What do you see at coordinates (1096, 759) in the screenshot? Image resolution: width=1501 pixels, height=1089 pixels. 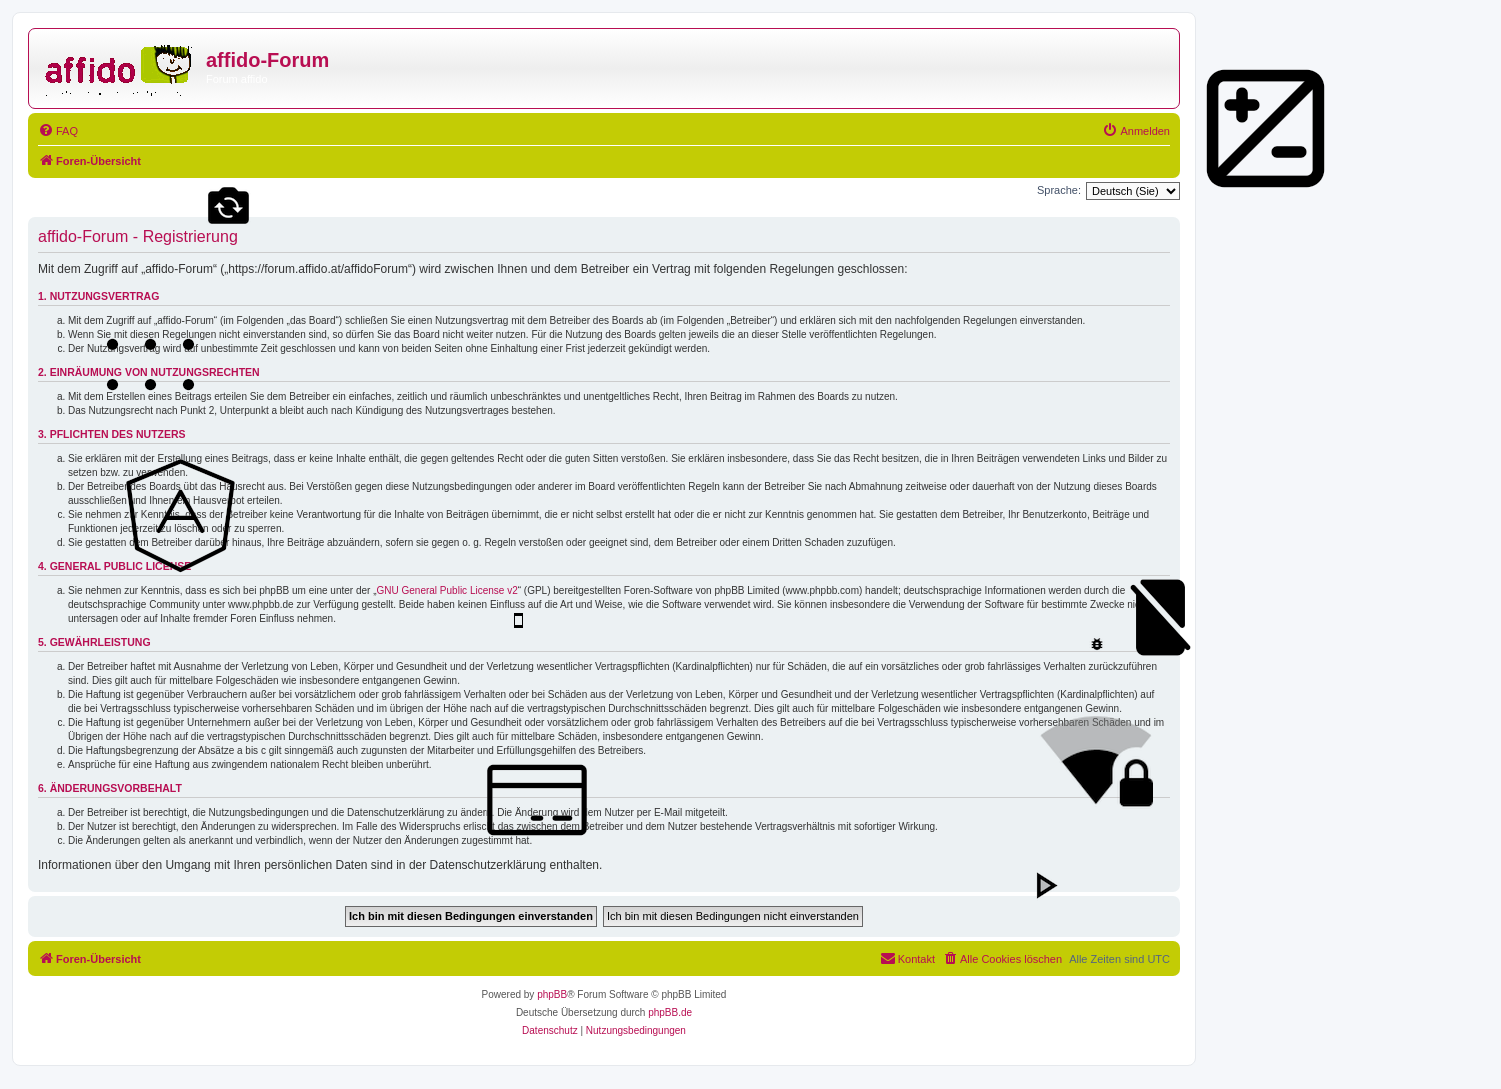 I see `connected to a secured wifi network with weak signal` at bounding box center [1096, 759].